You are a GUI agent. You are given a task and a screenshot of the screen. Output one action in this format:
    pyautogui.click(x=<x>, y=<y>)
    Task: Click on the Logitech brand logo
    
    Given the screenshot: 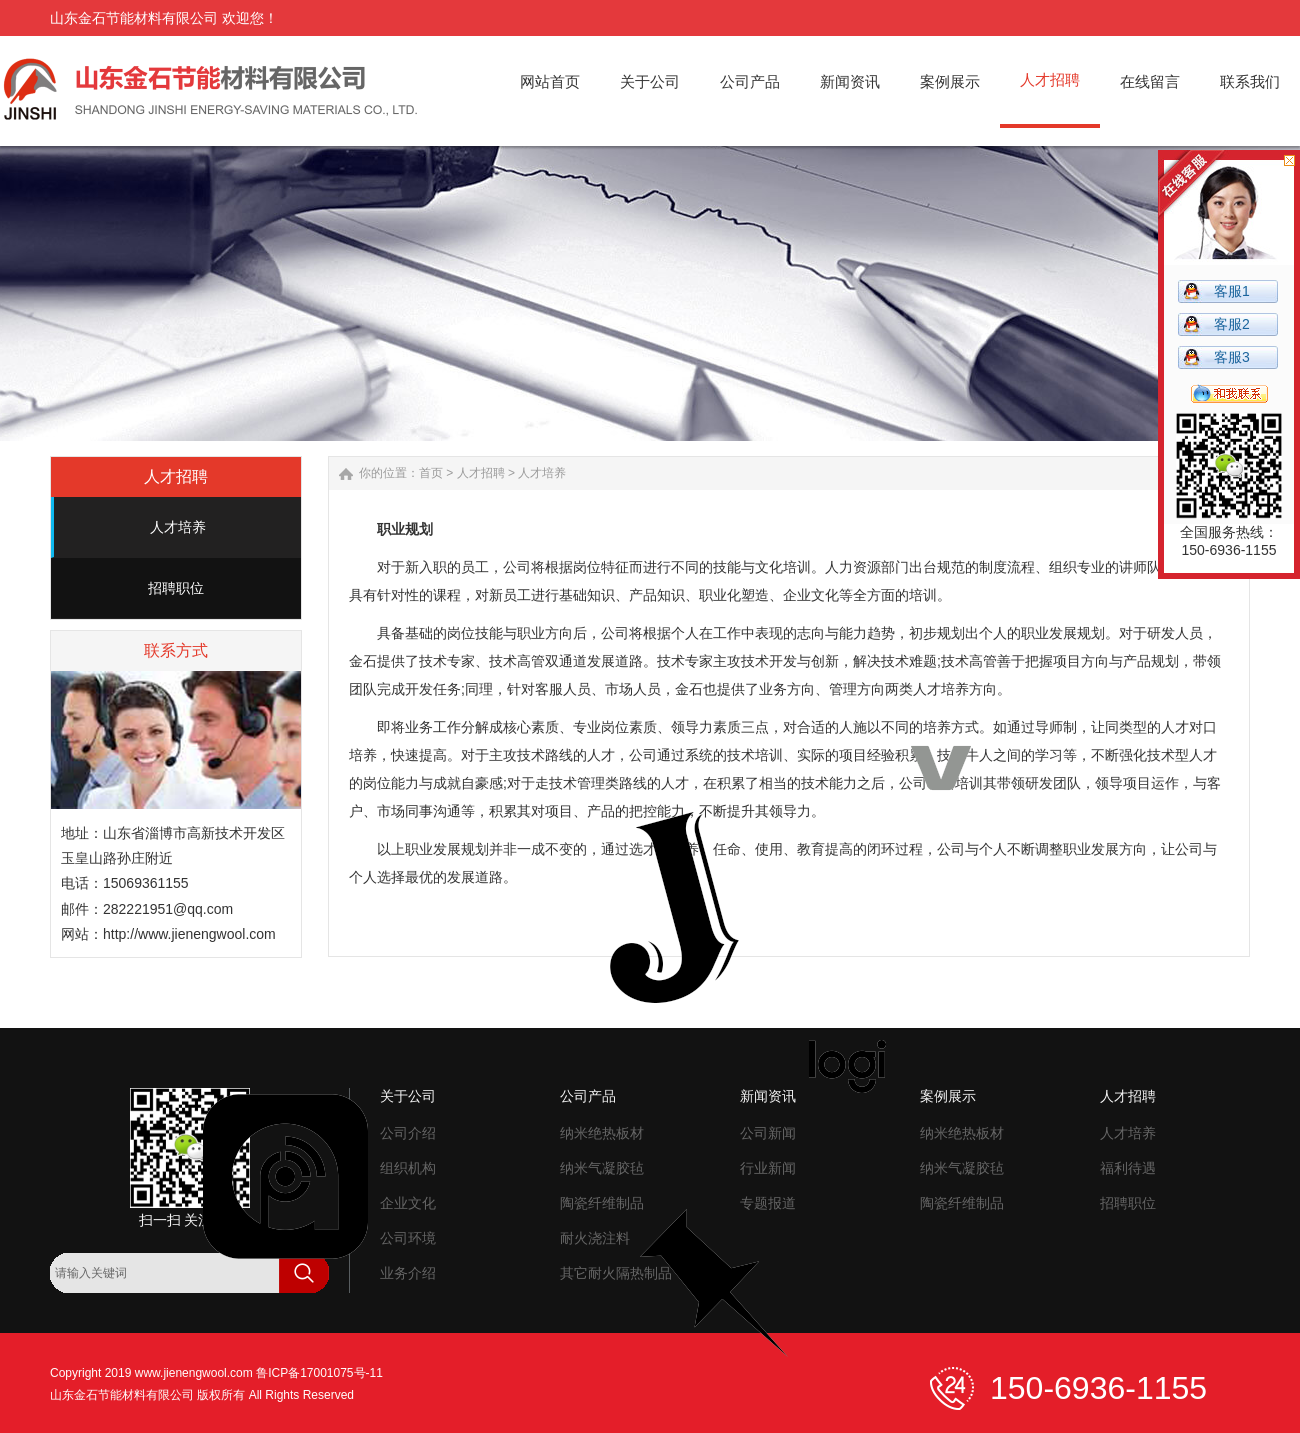 What is the action you would take?
    pyautogui.click(x=847, y=1066)
    